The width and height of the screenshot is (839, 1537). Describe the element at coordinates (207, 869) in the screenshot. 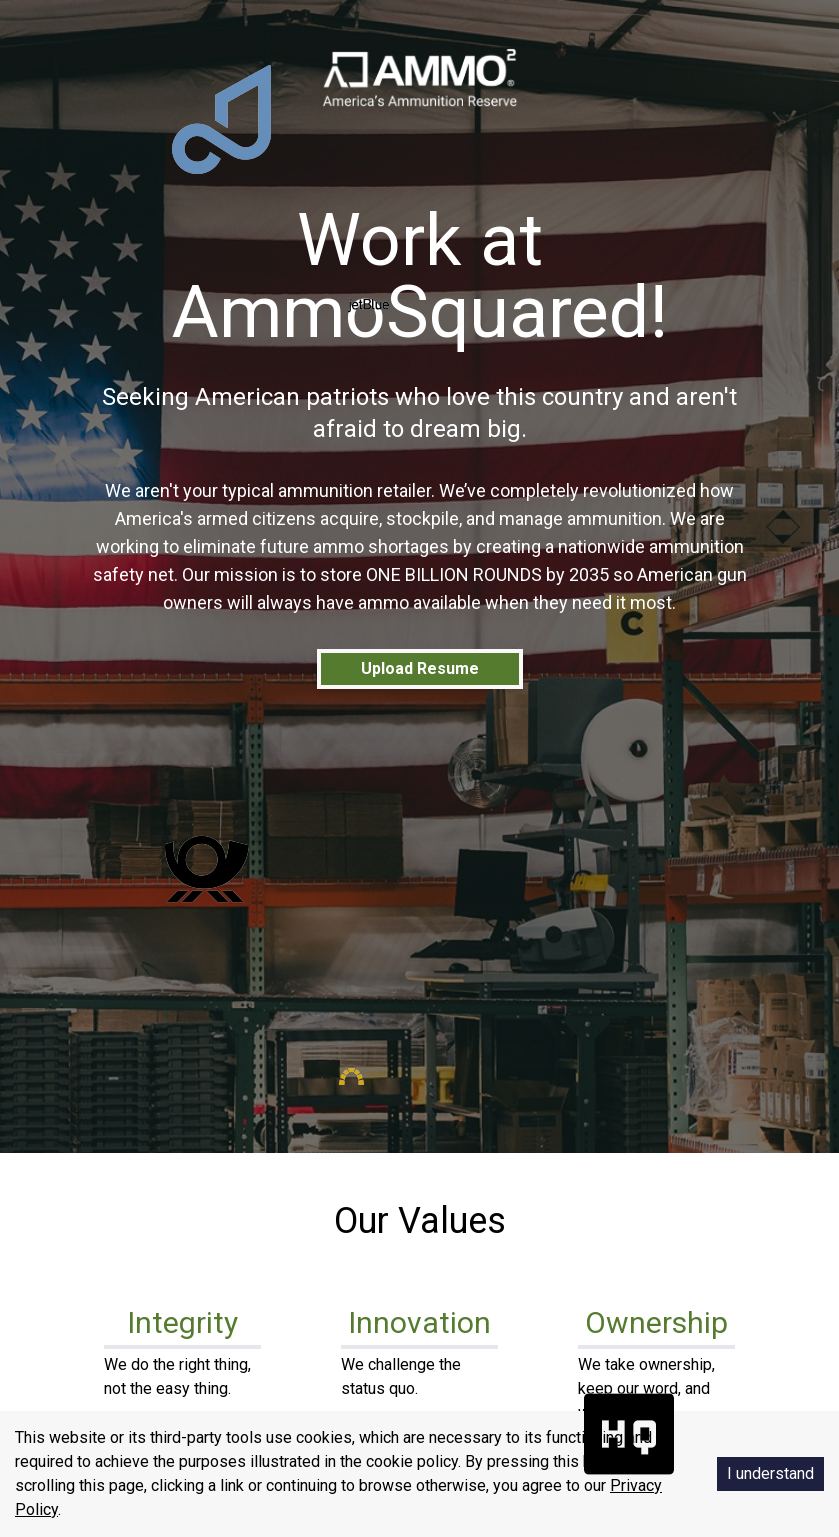

I see `Deutsche Post company logo` at that location.